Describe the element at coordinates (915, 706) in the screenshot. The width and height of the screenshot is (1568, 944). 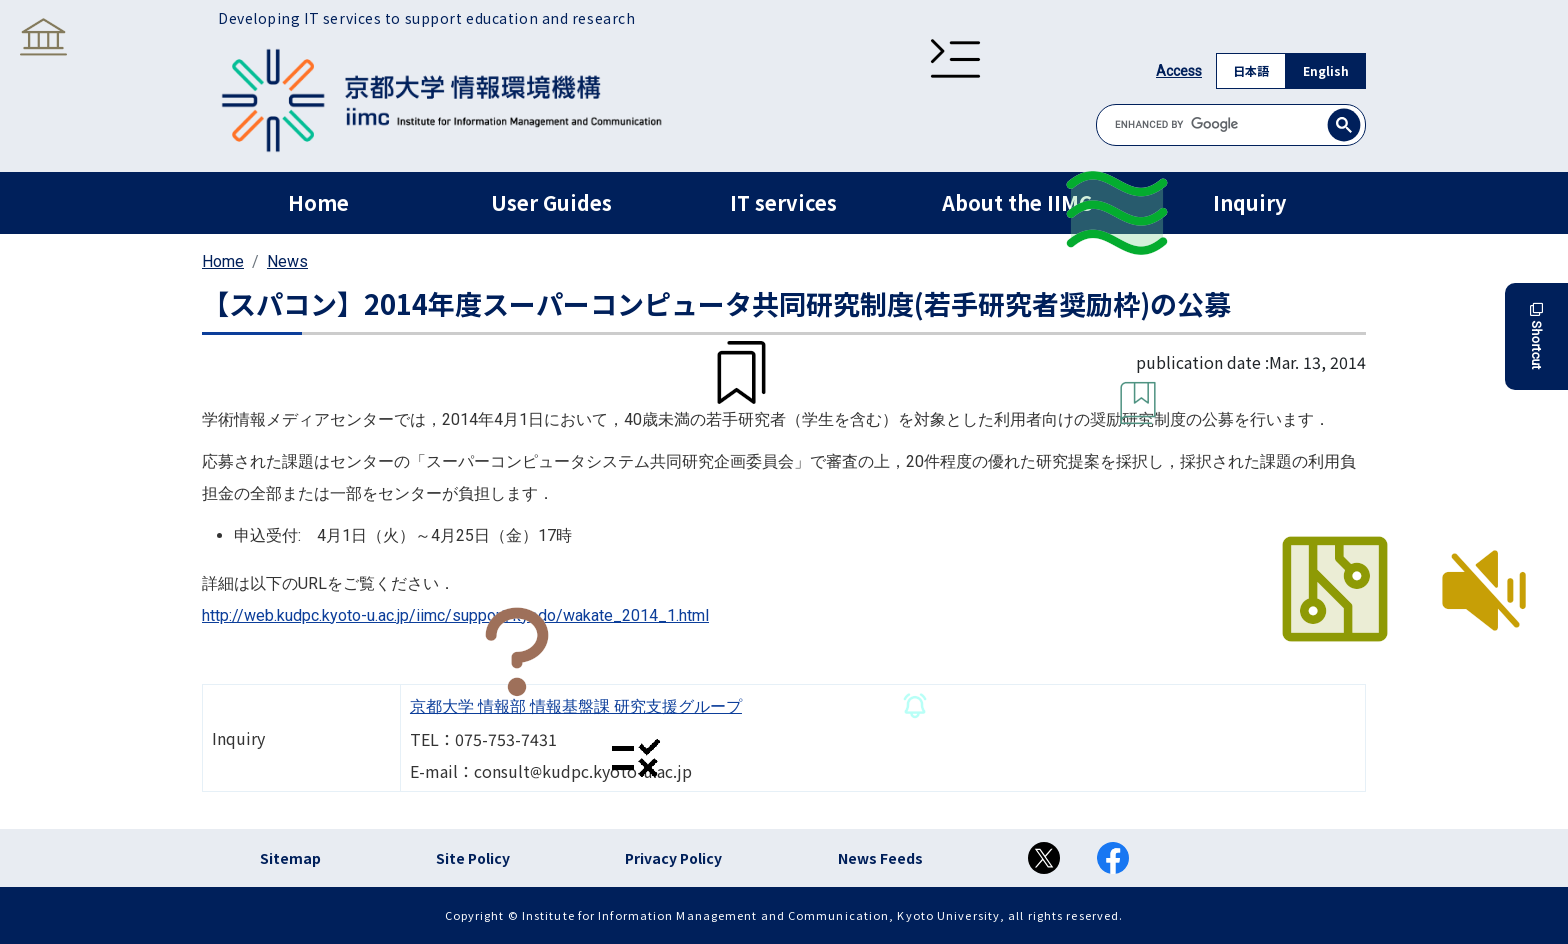
I see `indicates new notifications or alerts` at that location.